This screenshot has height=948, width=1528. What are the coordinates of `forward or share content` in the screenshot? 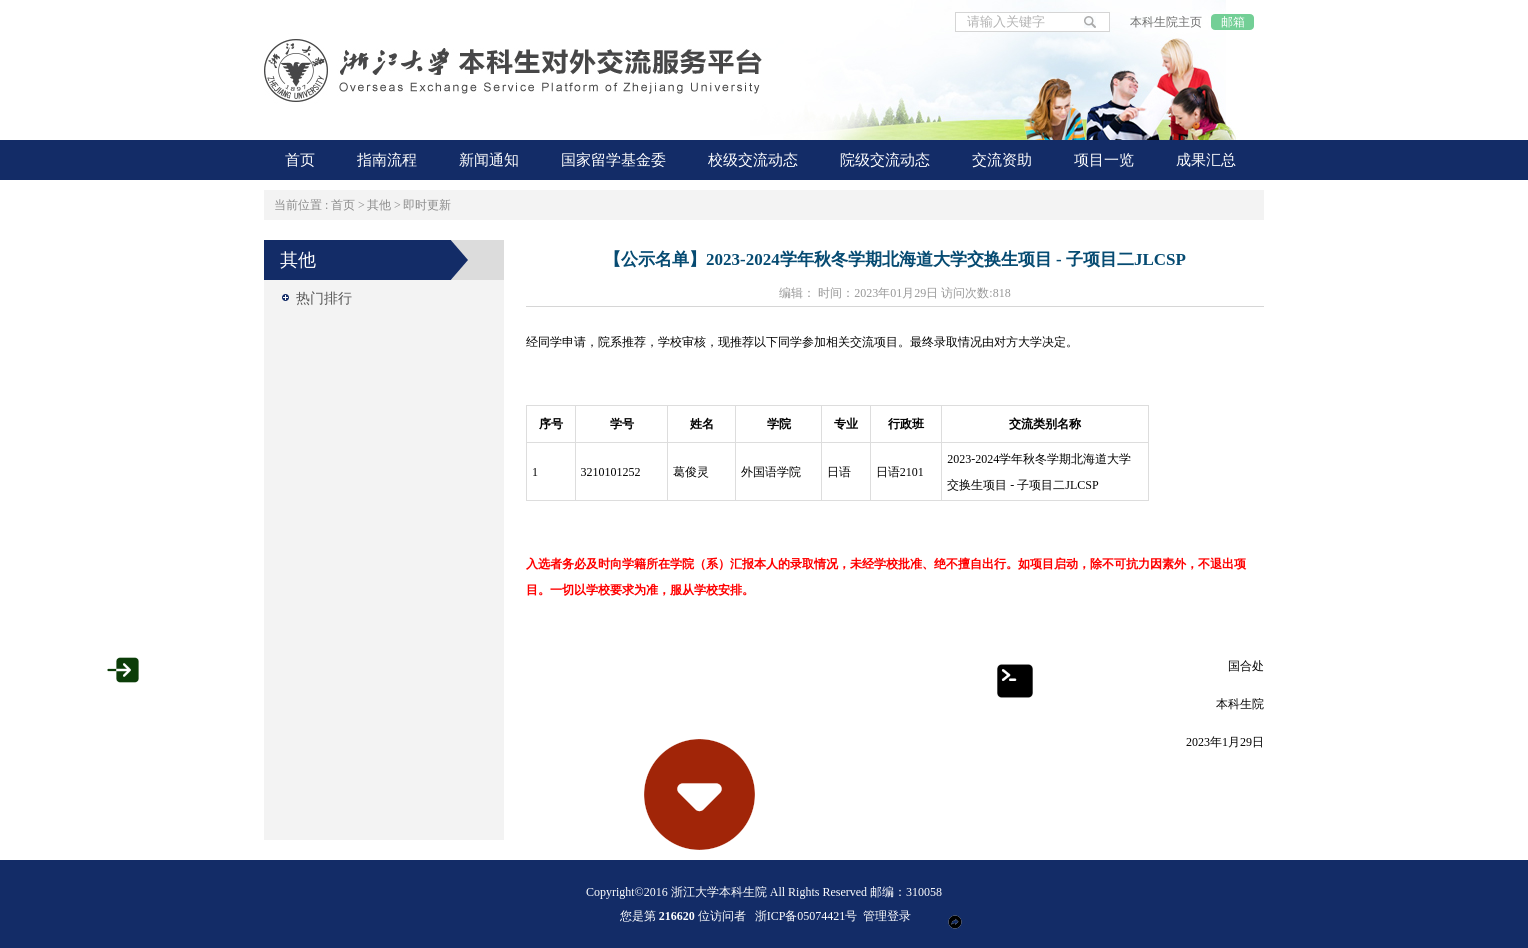 It's located at (955, 922).